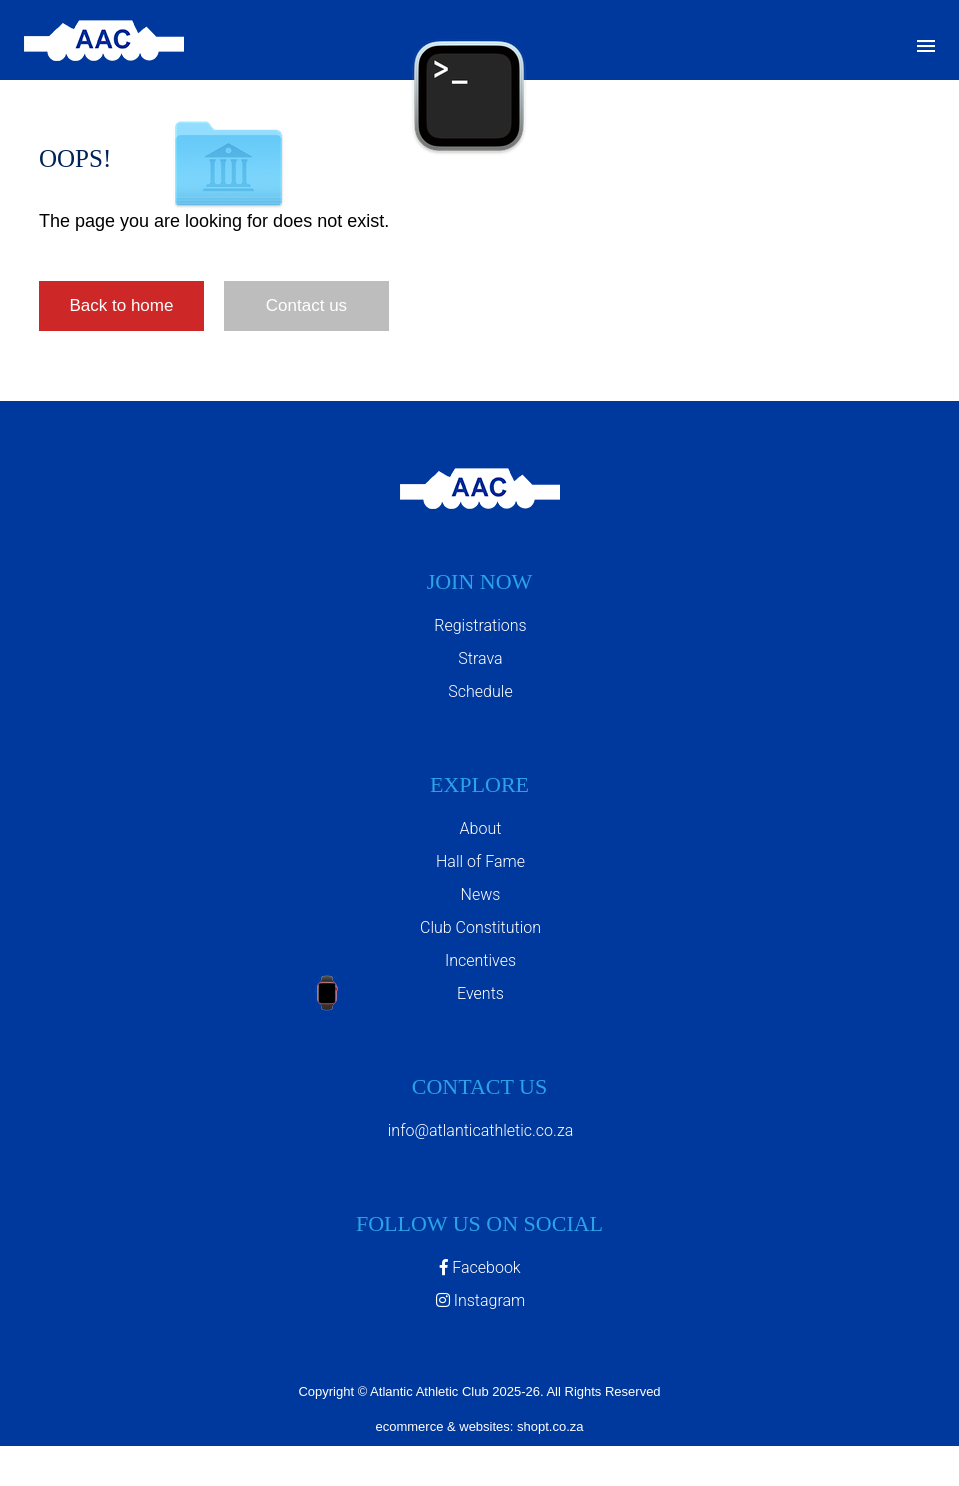 The width and height of the screenshot is (959, 1486). Describe the element at coordinates (327, 993) in the screenshot. I see `apple watch series 6 with red case` at that location.